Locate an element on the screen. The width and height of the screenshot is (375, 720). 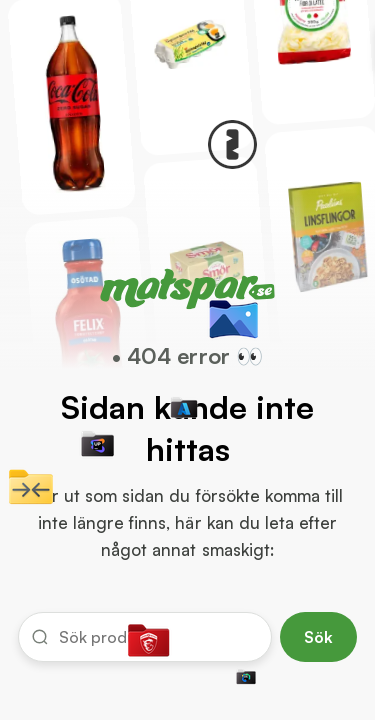
folder containing JetBrains DataSpell project files is located at coordinates (246, 677).